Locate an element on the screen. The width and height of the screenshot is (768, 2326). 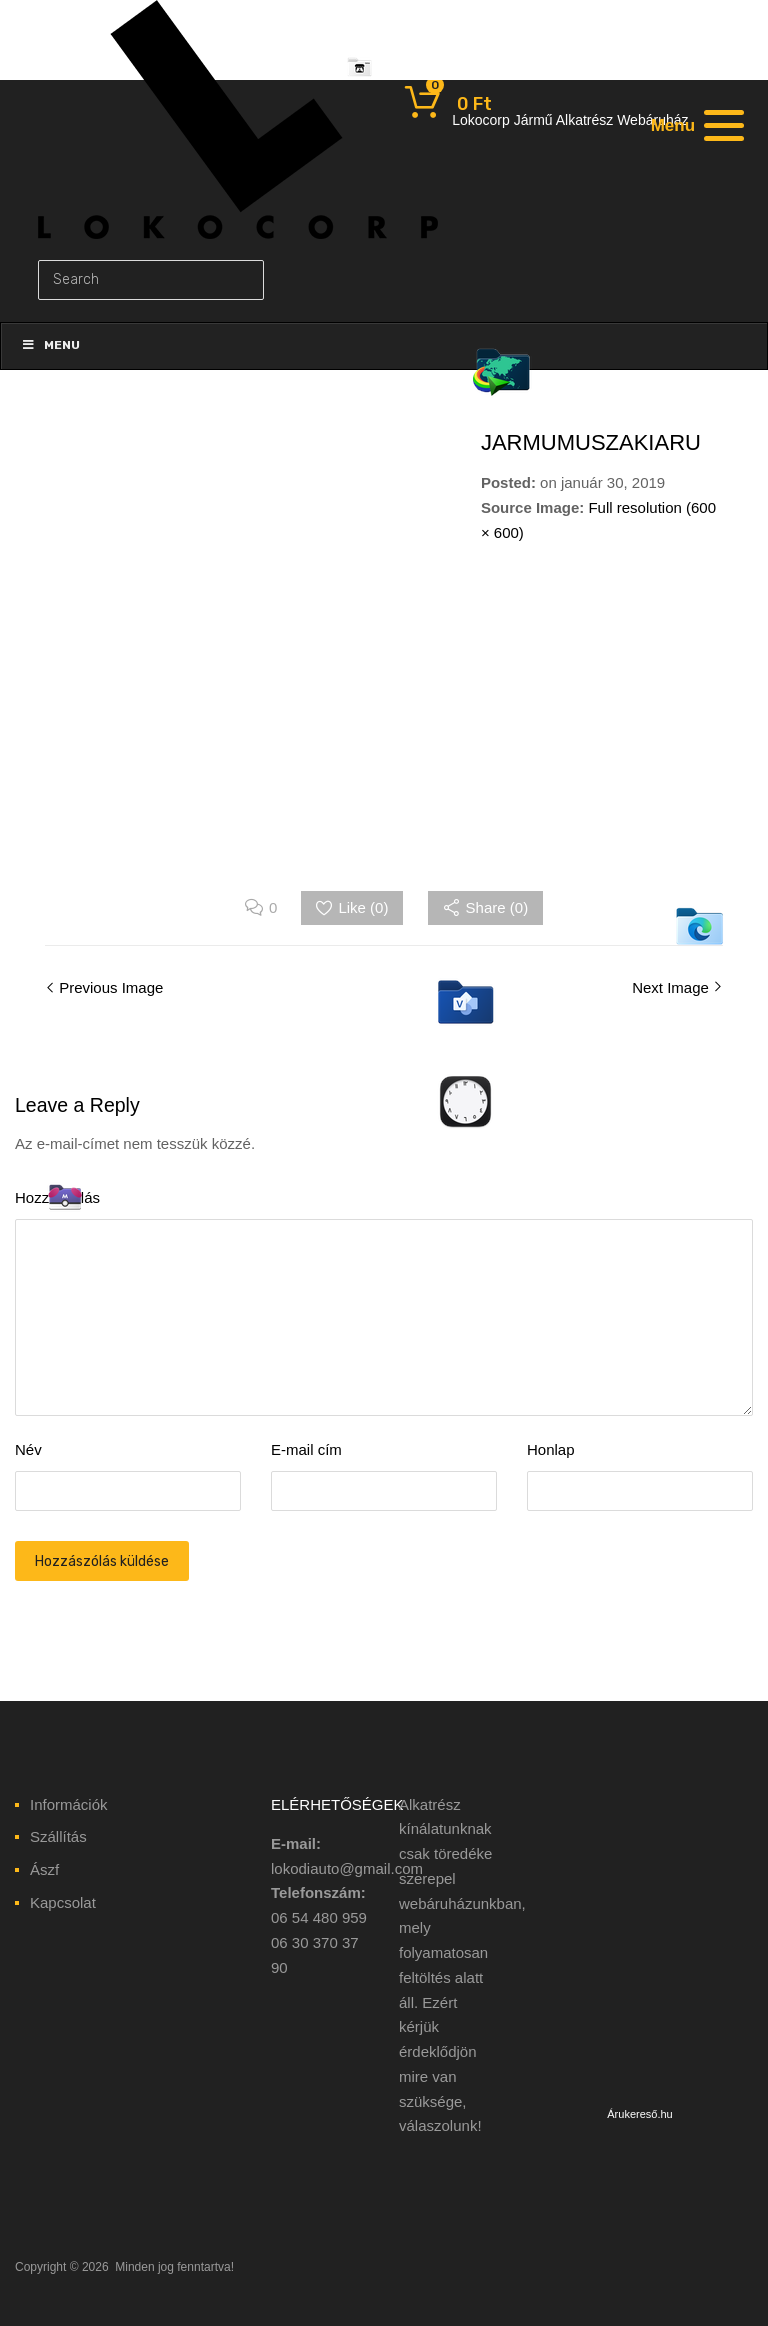
open folder containing microsoft edge files is located at coordinates (699, 927).